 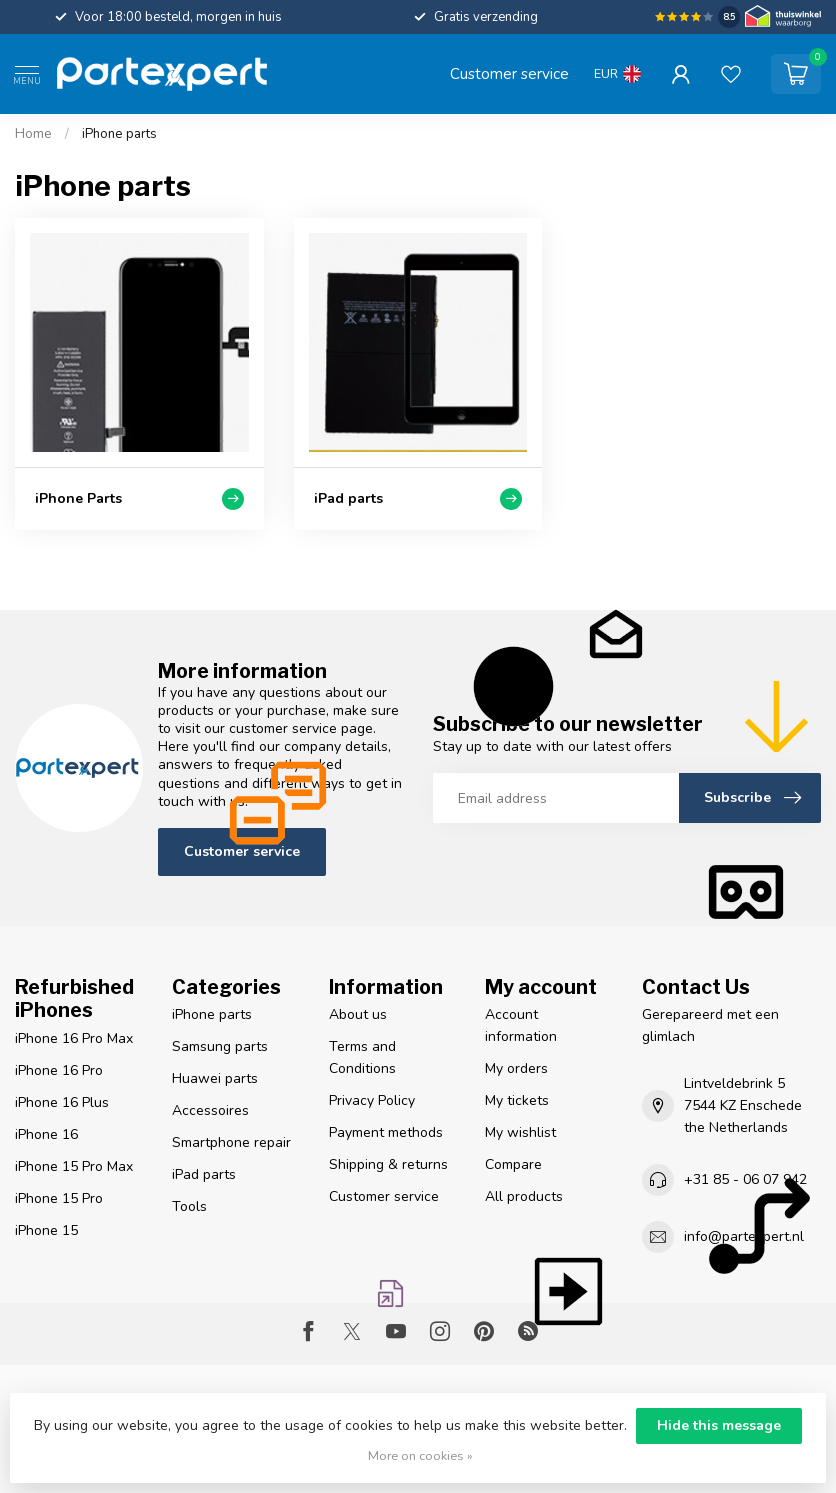 I want to click on launch google cardboard VR experience, so click(x=746, y=892).